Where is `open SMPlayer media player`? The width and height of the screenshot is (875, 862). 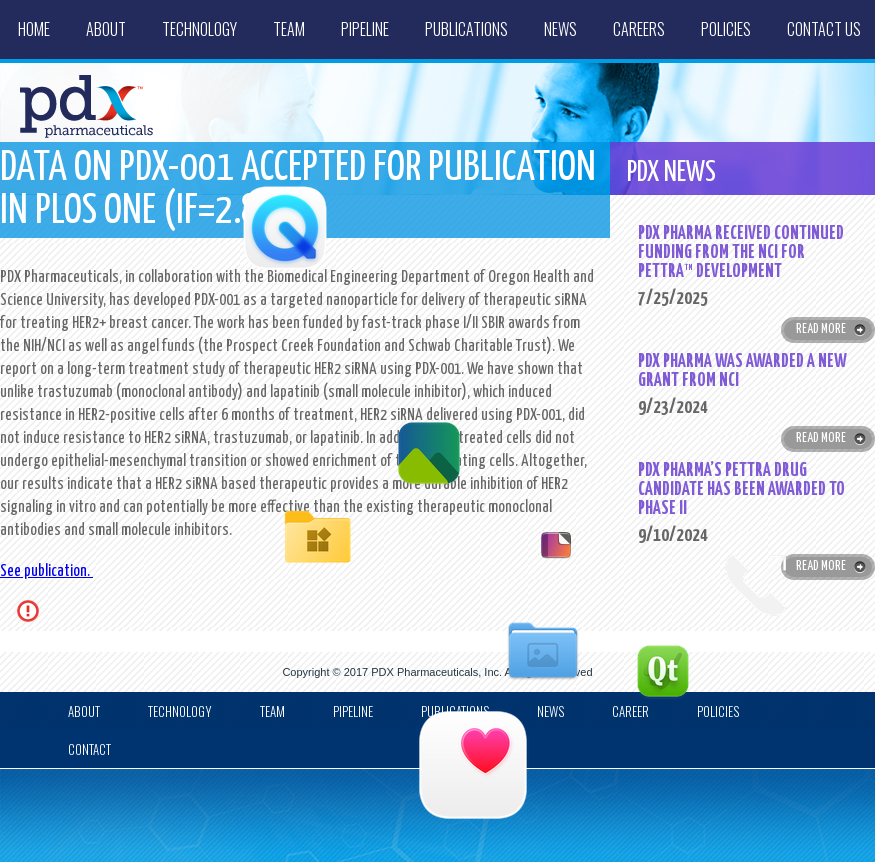
open SMPlayer media player is located at coordinates (285, 228).